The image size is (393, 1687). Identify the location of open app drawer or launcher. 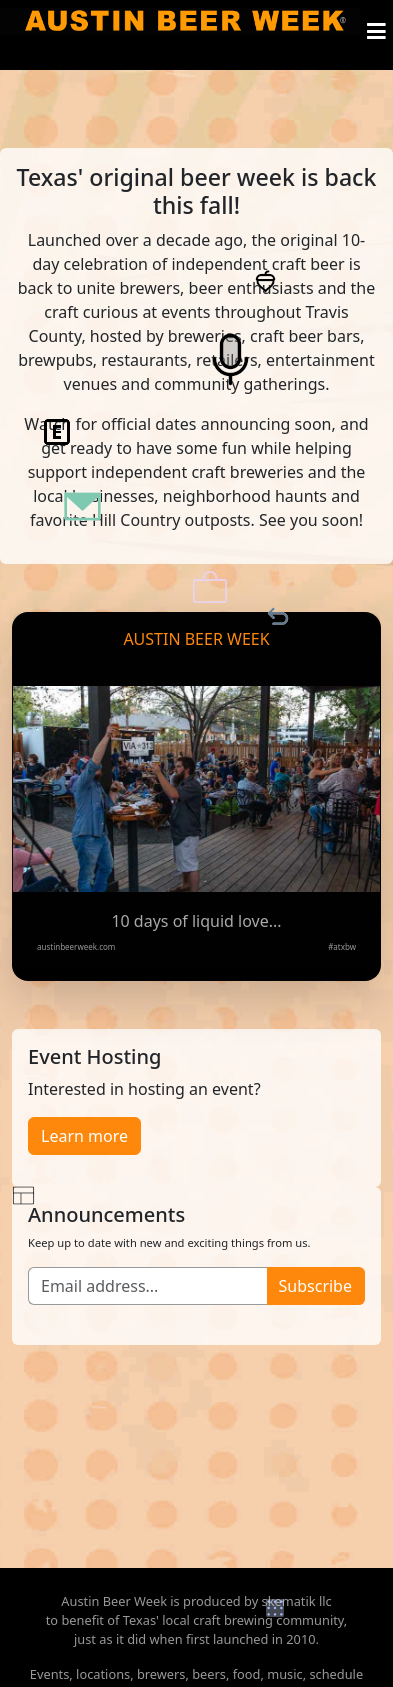
(275, 1608).